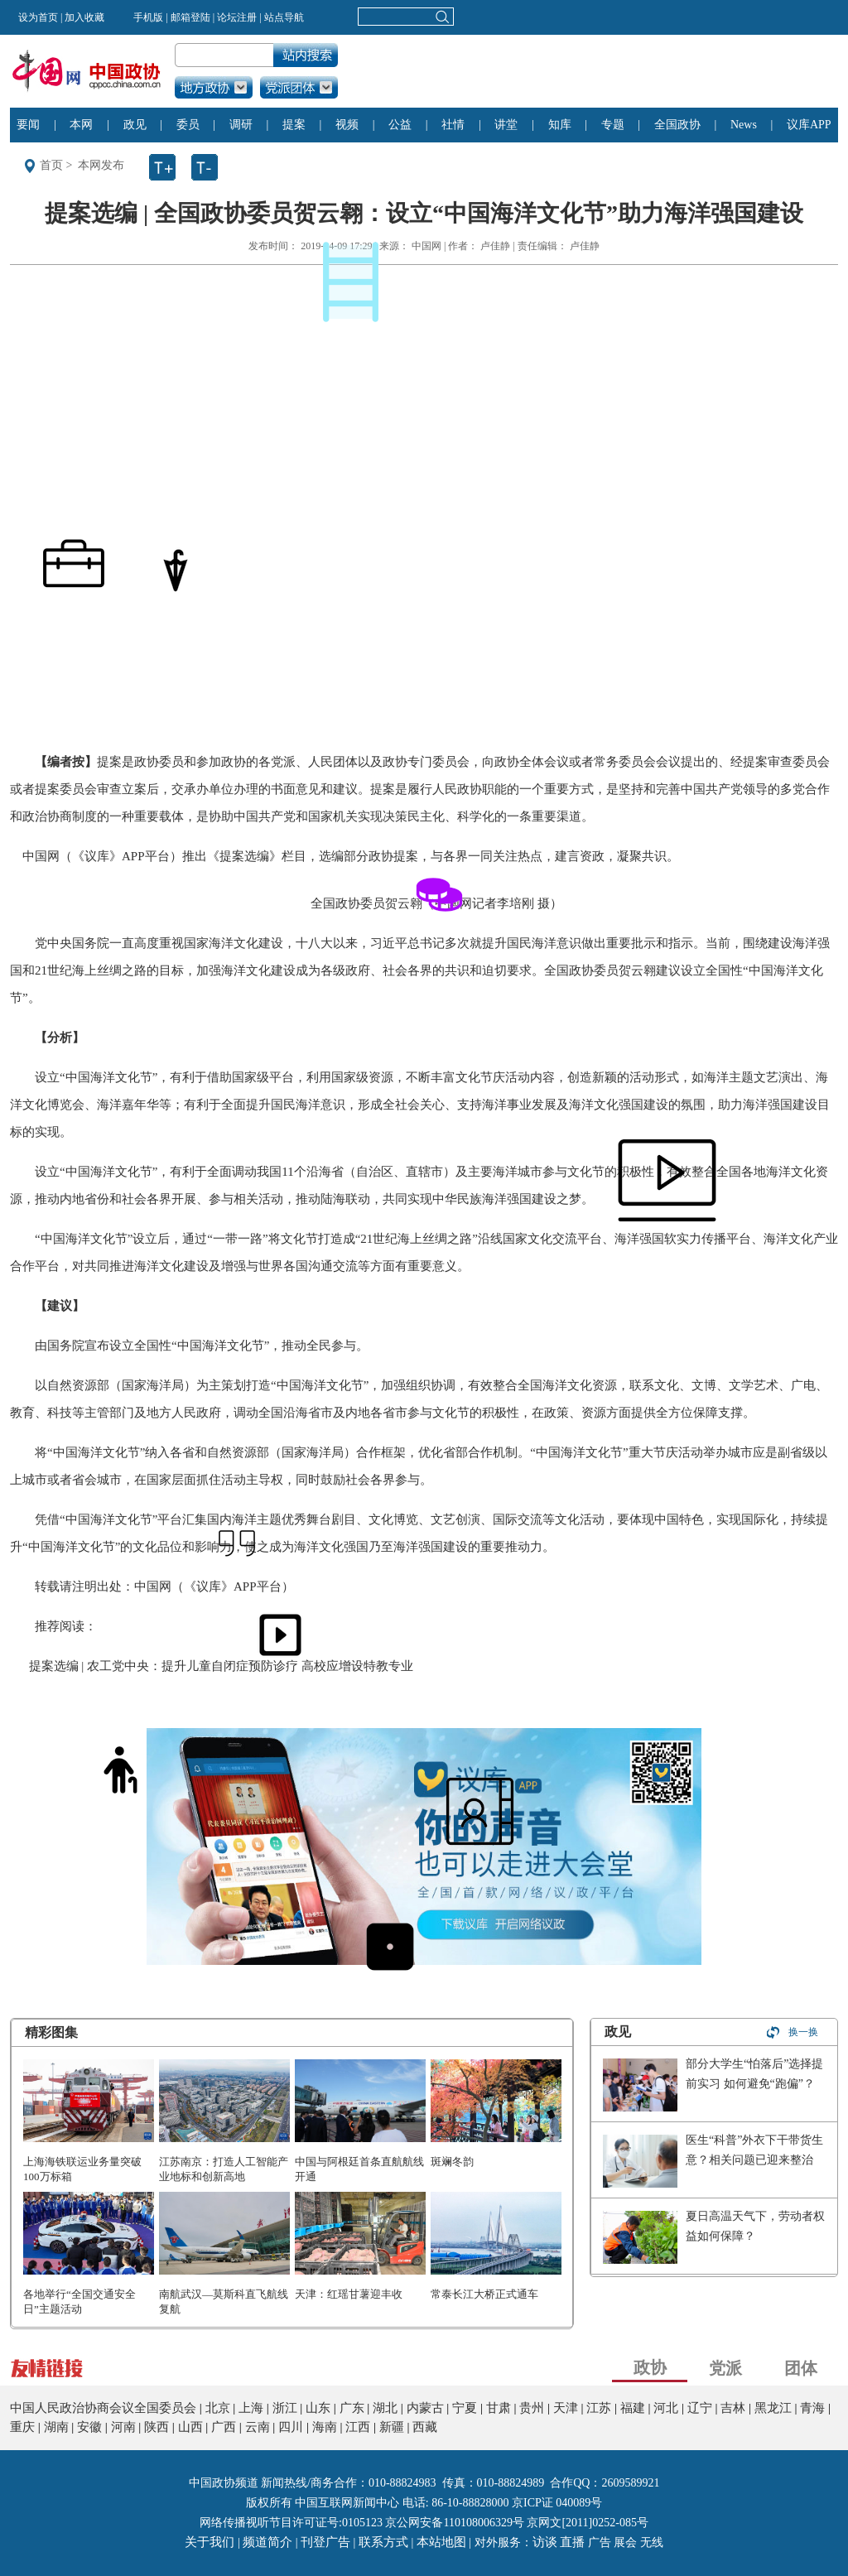  I want to click on start a slideshow presentation, so click(280, 1635).